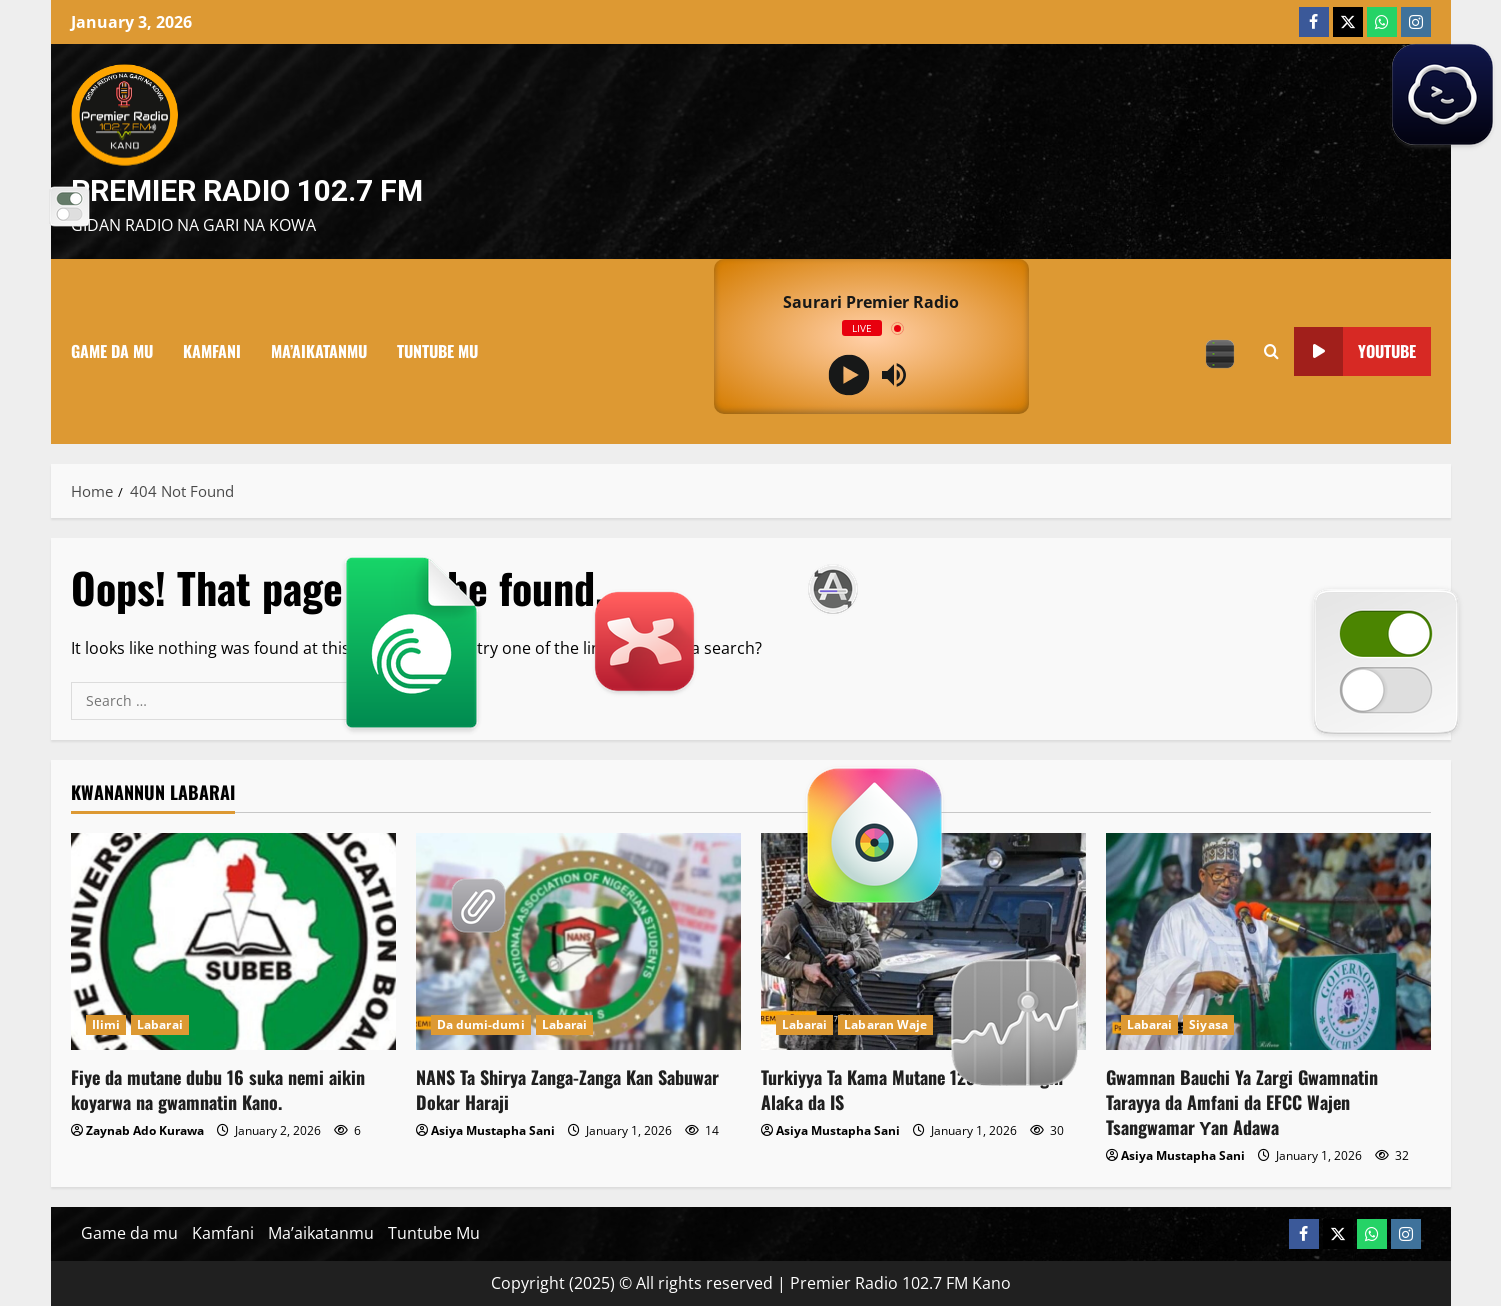  What do you see at coordinates (1014, 1022) in the screenshot?
I see `open the stocks app` at bounding box center [1014, 1022].